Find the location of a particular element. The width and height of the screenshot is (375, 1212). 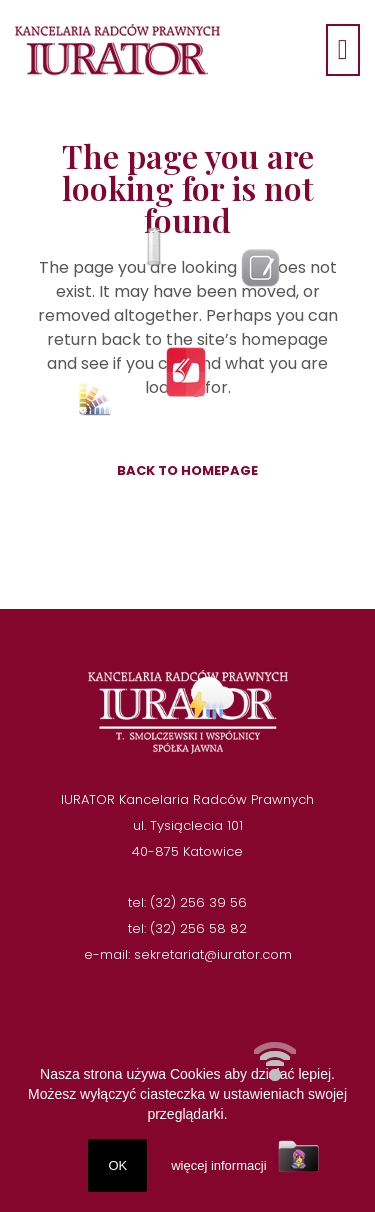

folder containing emoji or emoticon files is located at coordinates (298, 1157).